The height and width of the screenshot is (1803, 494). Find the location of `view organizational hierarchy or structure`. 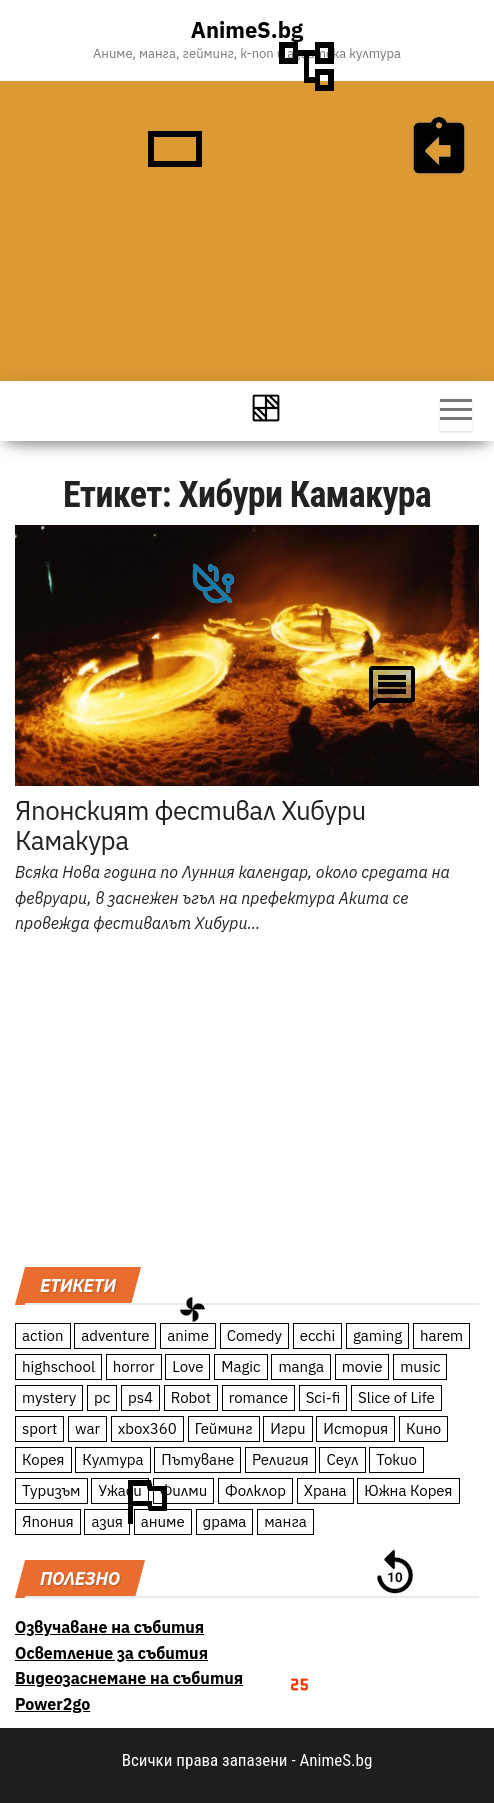

view organizational hierarchy or structure is located at coordinates (306, 66).